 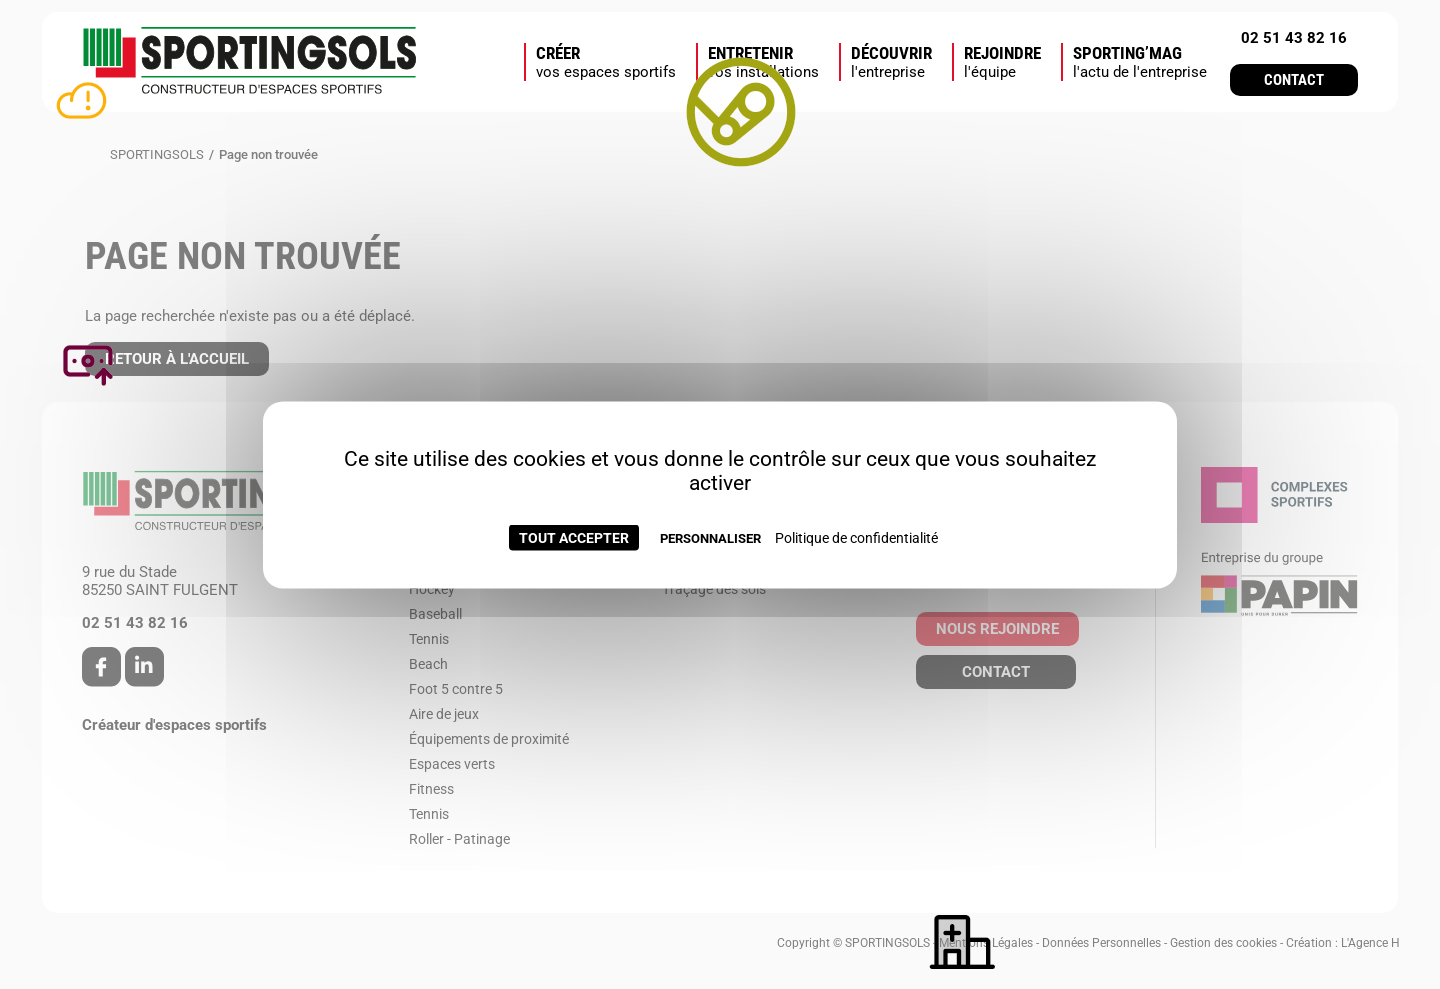 I want to click on send money or make a payment, so click(x=88, y=361).